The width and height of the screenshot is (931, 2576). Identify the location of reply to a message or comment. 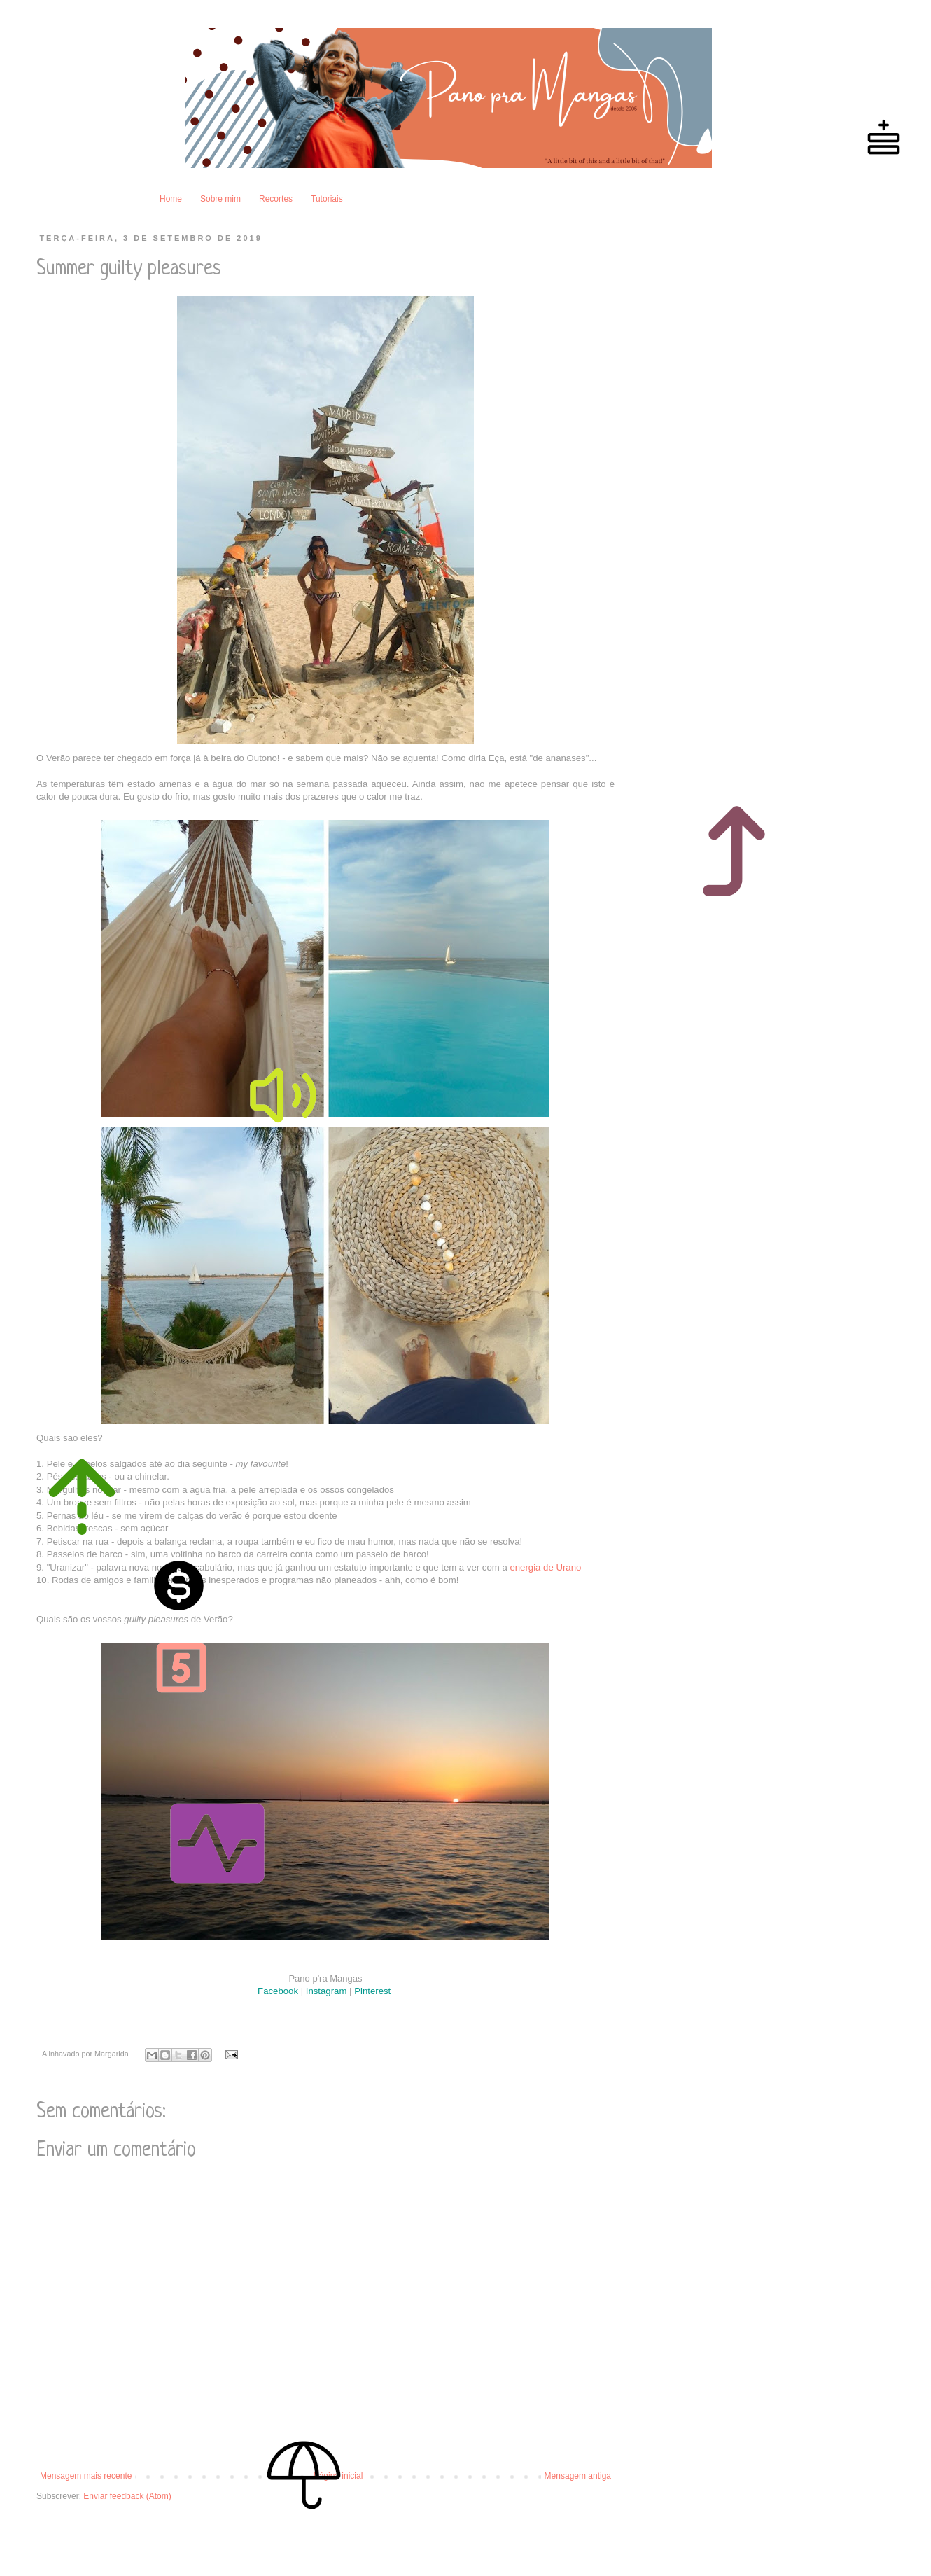
(736, 851).